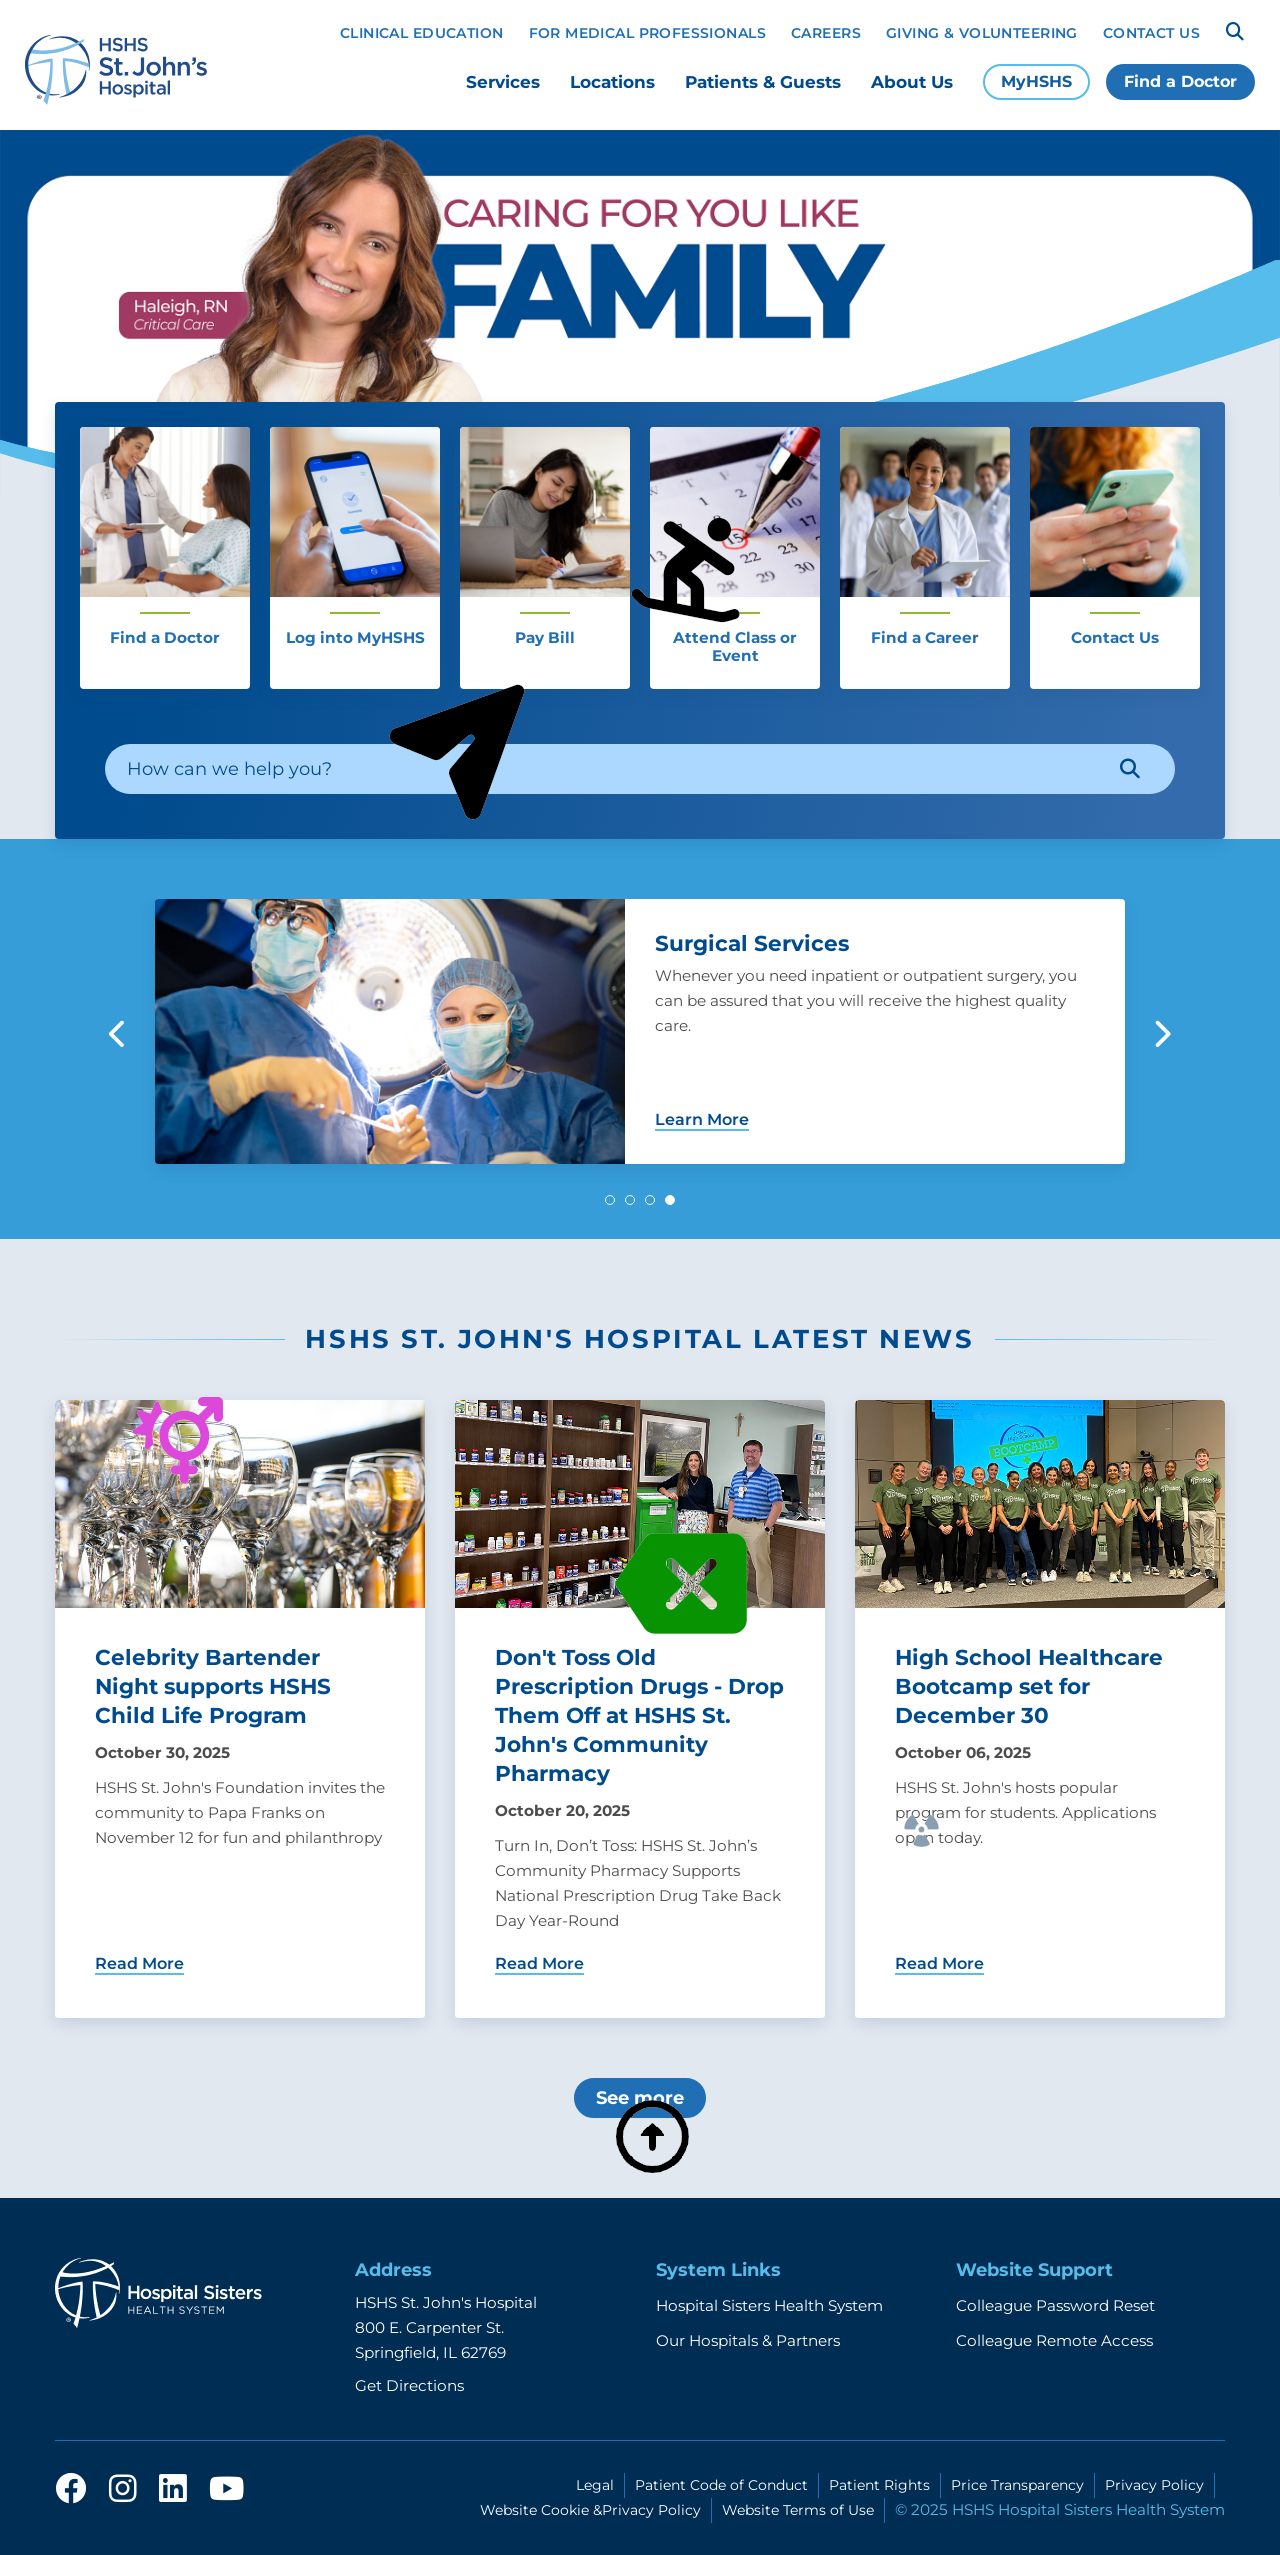  What do you see at coordinates (921, 1829) in the screenshot?
I see `indicates radioactive or hazardous material warning` at bounding box center [921, 1829].